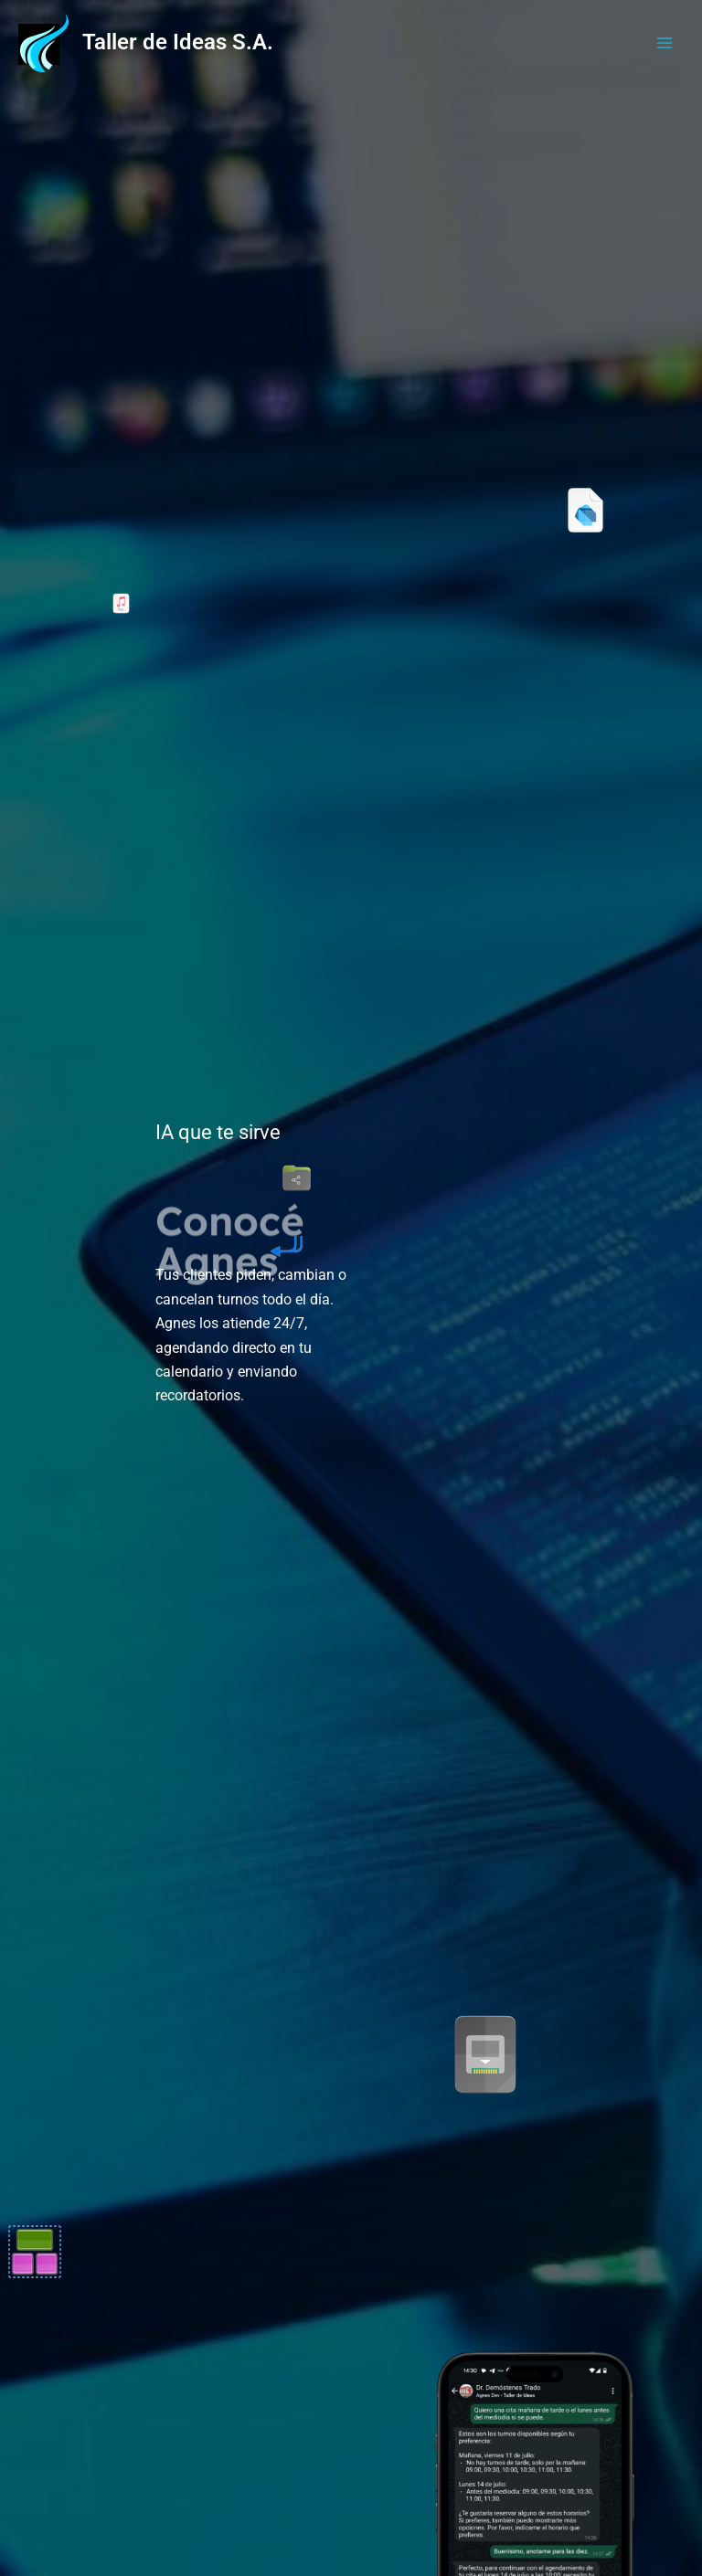  Describe the element at coordinates (485, 2054) in the screenshot. I see `sega master system ROM file` at that location.